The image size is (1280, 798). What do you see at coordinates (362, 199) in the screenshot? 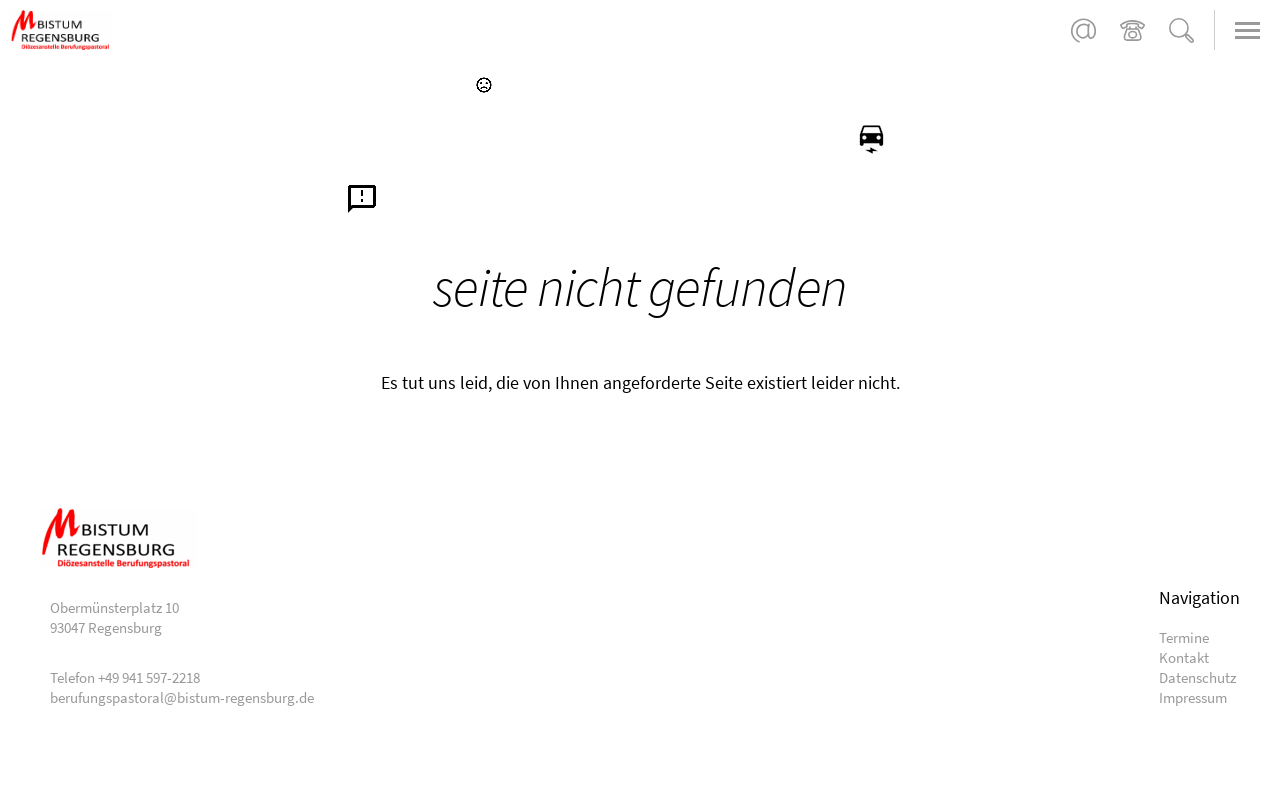
I see `message failed to send` at bounding box center [362, 199].